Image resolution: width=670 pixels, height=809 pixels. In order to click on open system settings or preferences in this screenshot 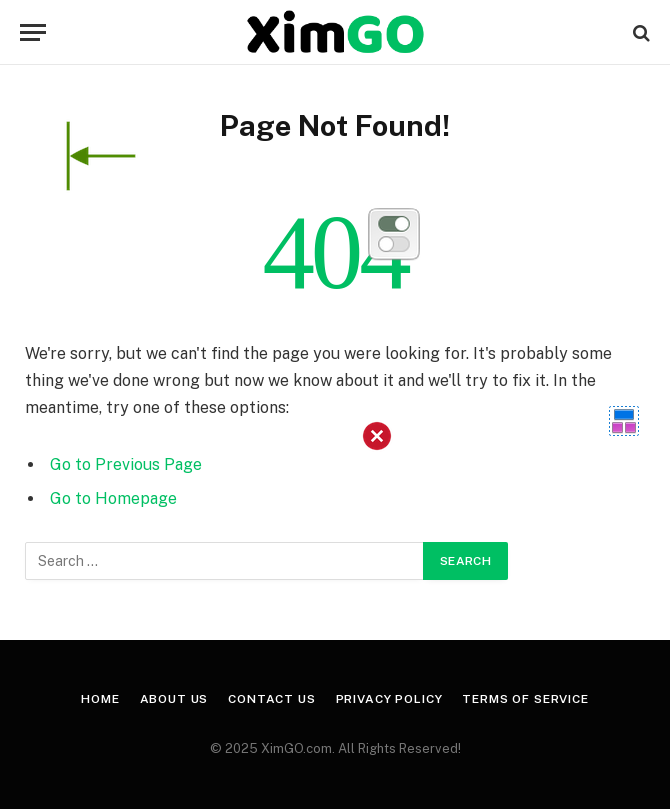, I will do `click(394, 234)`.